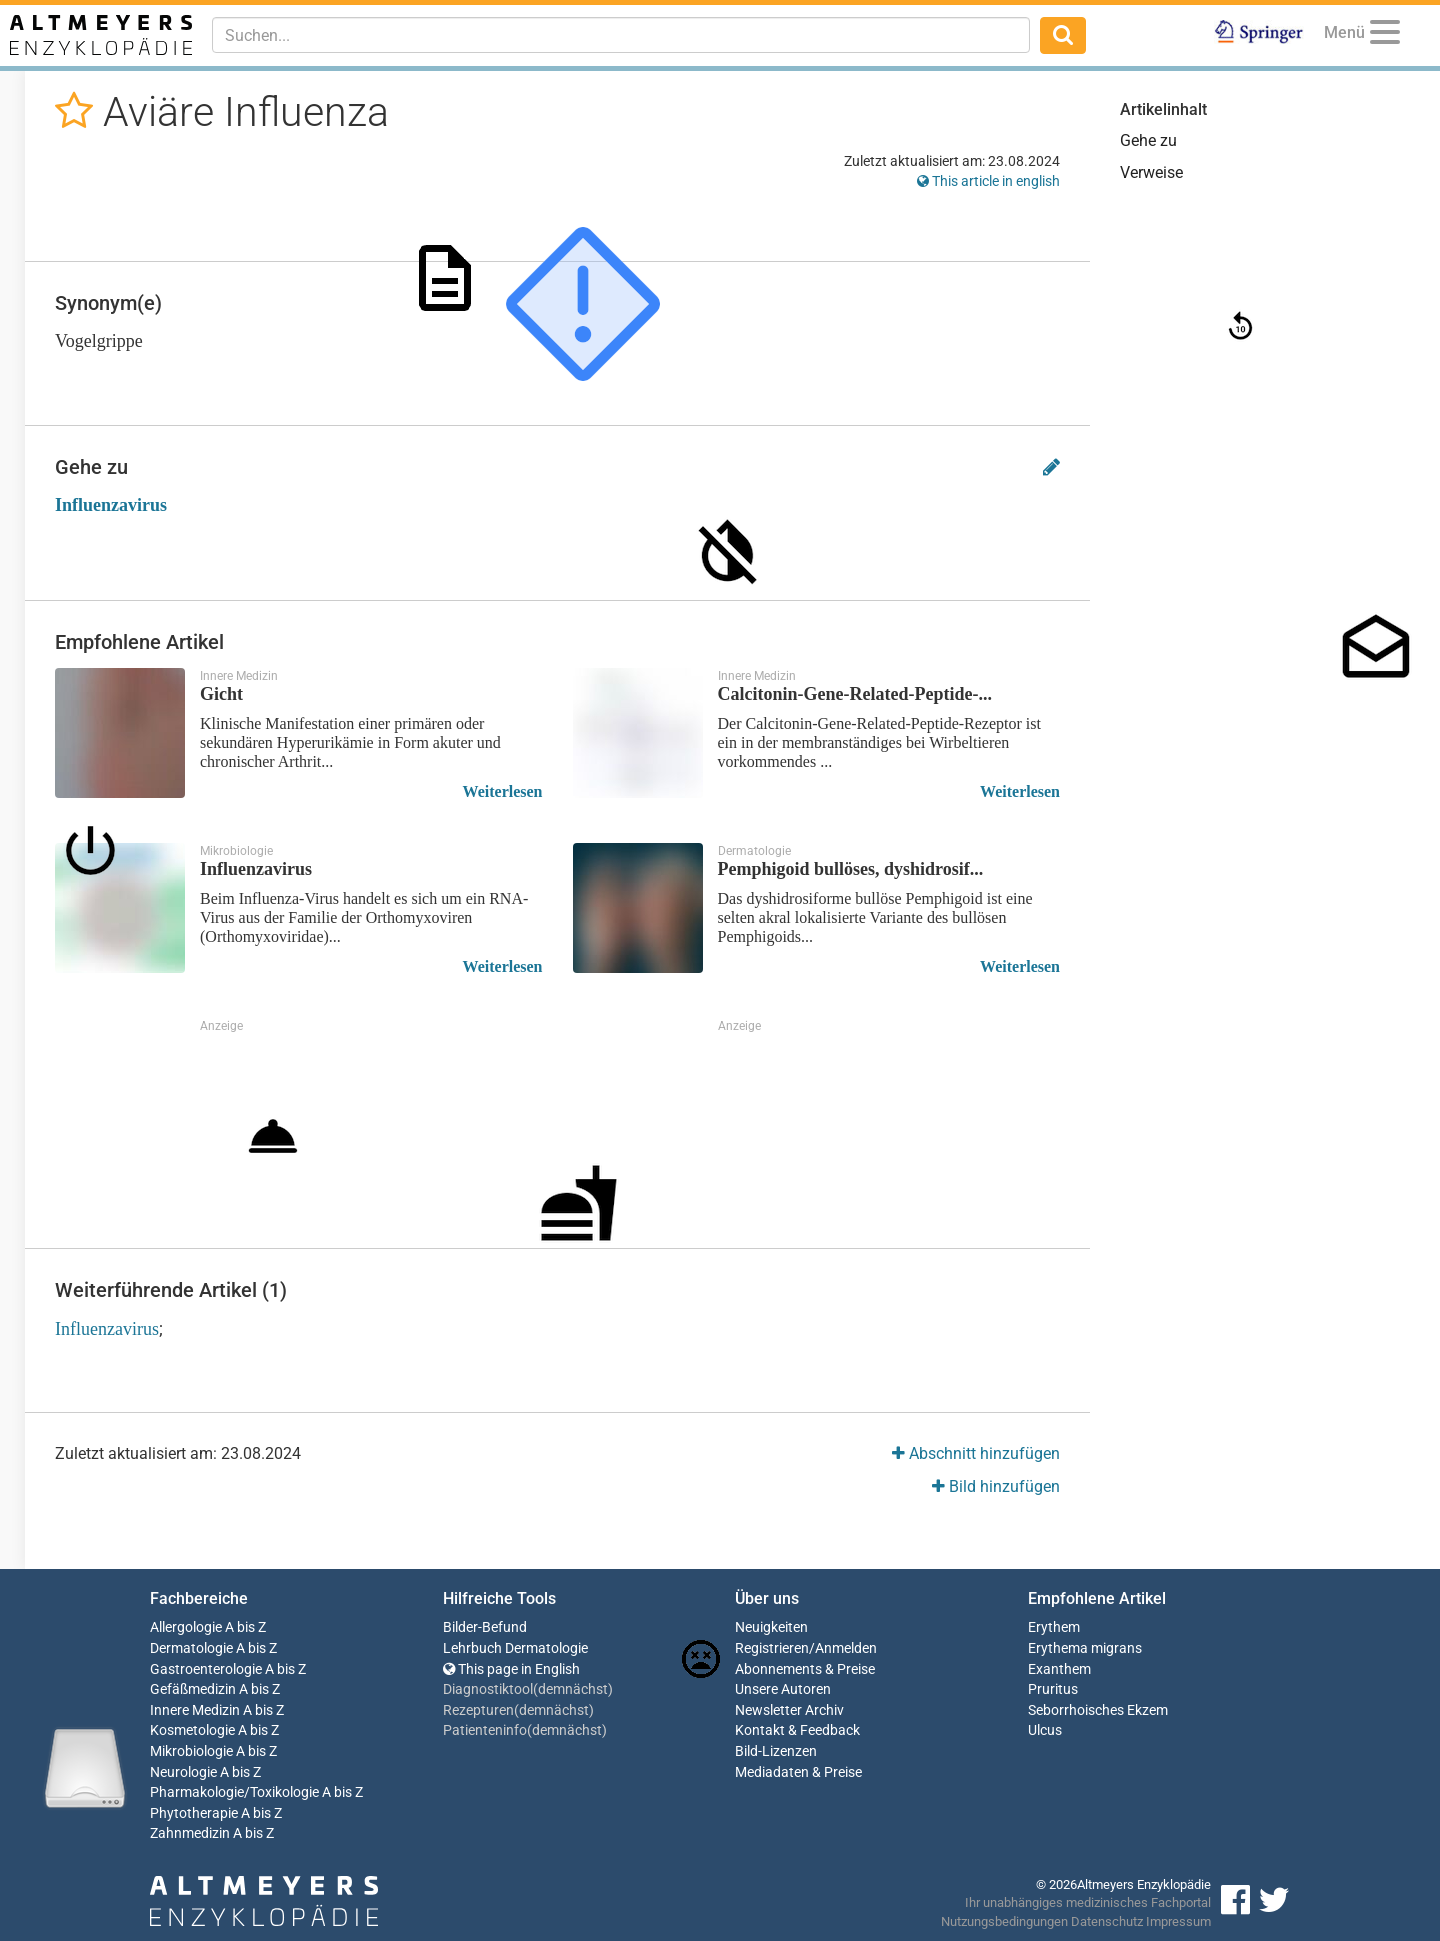 This screenshot has width=1440, height=1941. I want to click on submit negative feedback or rating, so click(701, 1659).